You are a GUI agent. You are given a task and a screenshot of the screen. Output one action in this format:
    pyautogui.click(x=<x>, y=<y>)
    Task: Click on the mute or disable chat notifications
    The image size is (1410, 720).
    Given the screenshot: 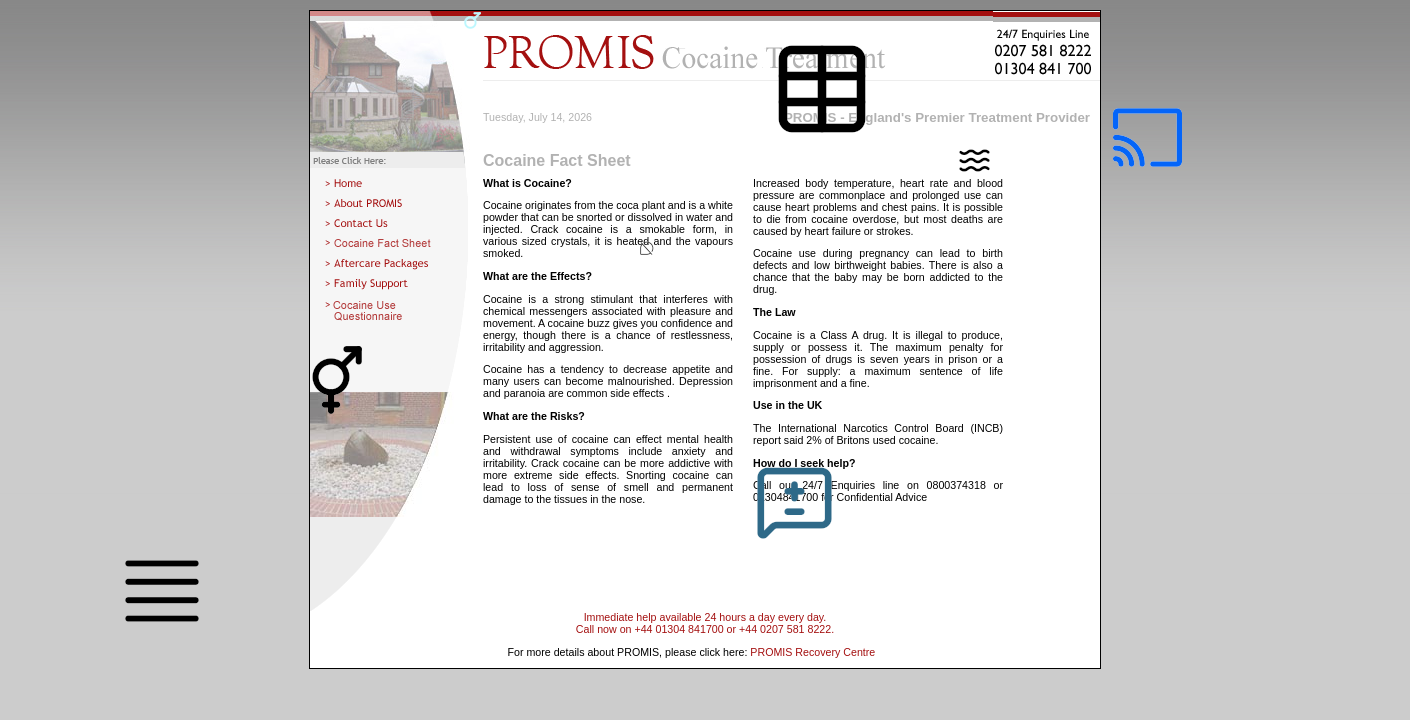 What is the action you would take?
    pyautogui.click(x=646, y=248)
    